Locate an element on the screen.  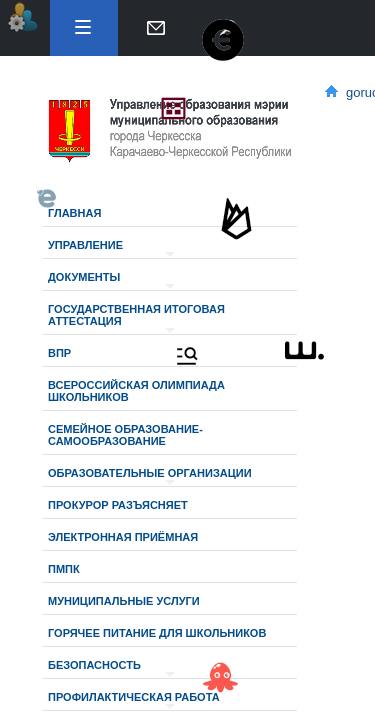
view euro currency or payment options is located at coordinates (223, 40).